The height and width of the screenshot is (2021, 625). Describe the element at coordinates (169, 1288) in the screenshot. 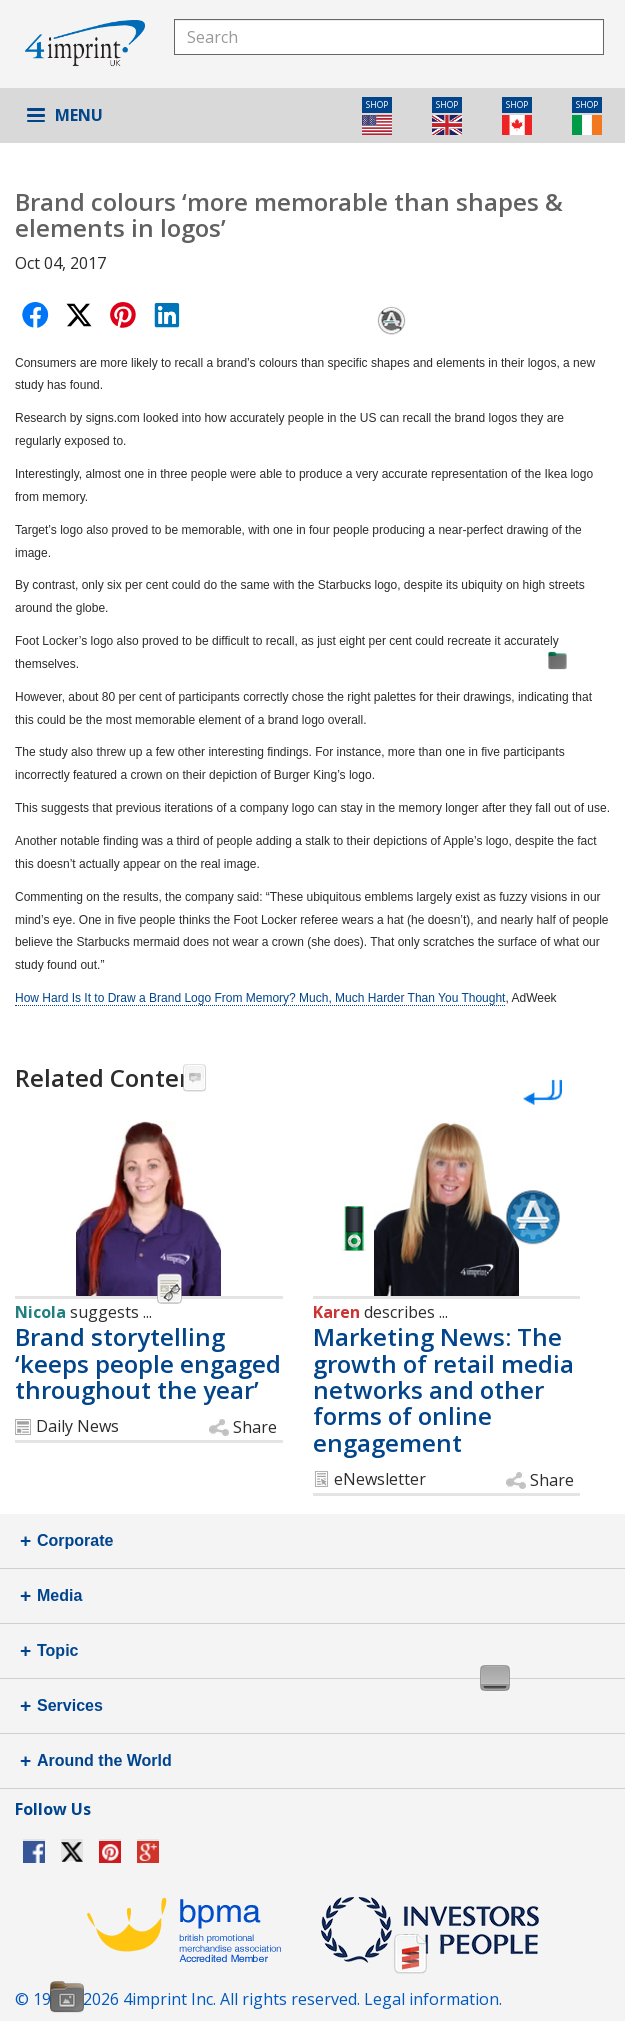

I see `open the documents app` at that location.